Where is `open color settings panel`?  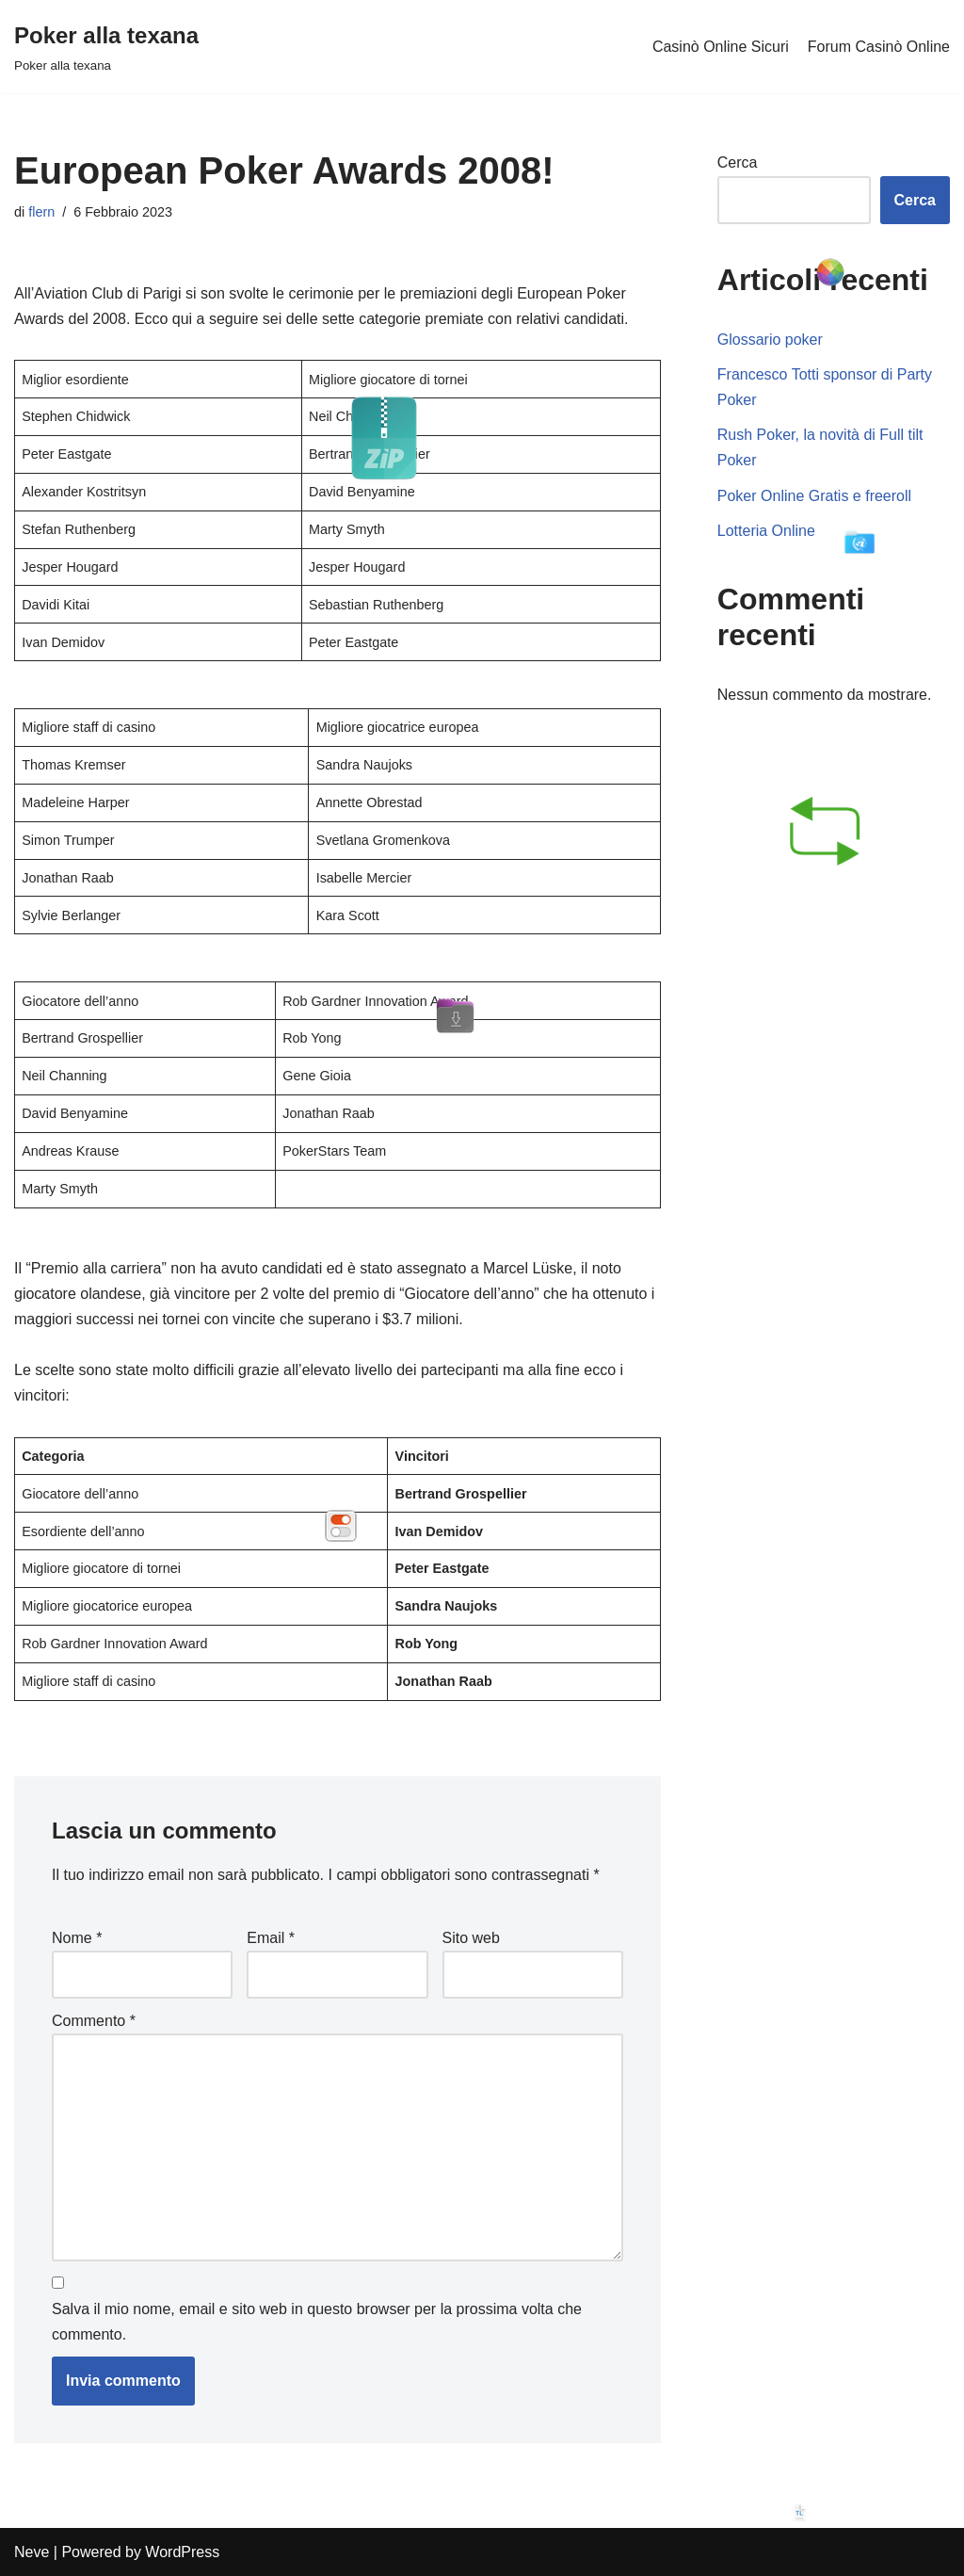 open color settings panel is located at coordinates (830, 272).